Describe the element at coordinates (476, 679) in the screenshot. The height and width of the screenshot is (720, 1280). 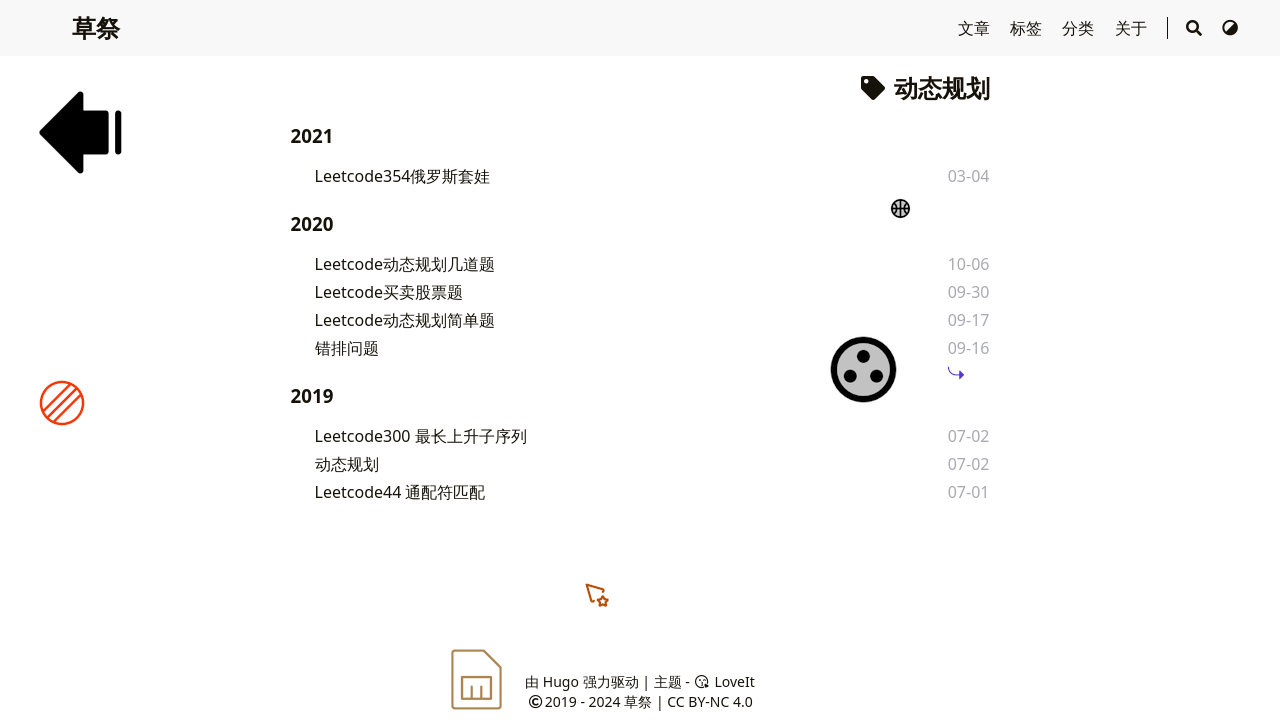
I see `manage sim card settings` at that location.